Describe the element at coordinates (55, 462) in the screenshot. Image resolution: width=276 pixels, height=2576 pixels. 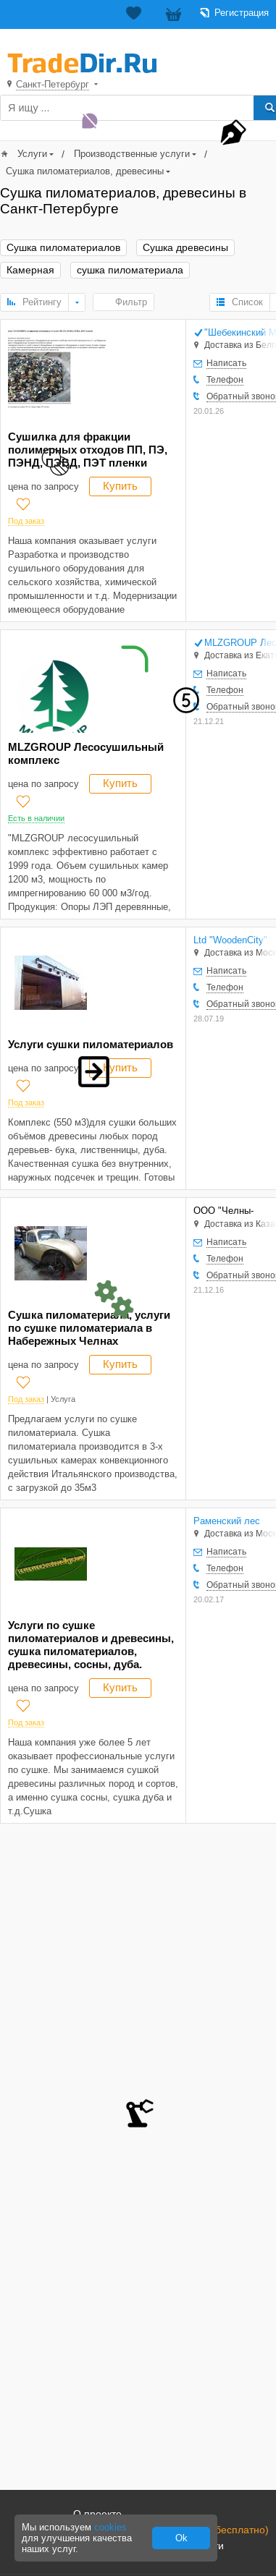
I see `subtract or remove a shape from selection` at that location.